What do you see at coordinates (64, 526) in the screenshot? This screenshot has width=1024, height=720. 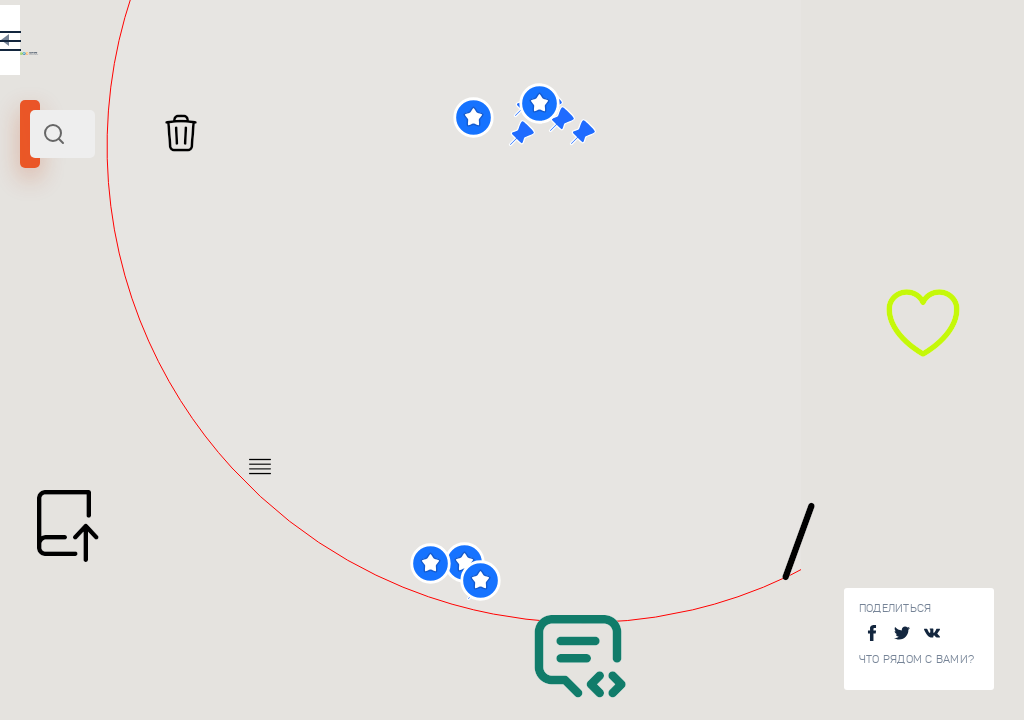 I see `push changes to a repository` at bounding box center [64, 526].